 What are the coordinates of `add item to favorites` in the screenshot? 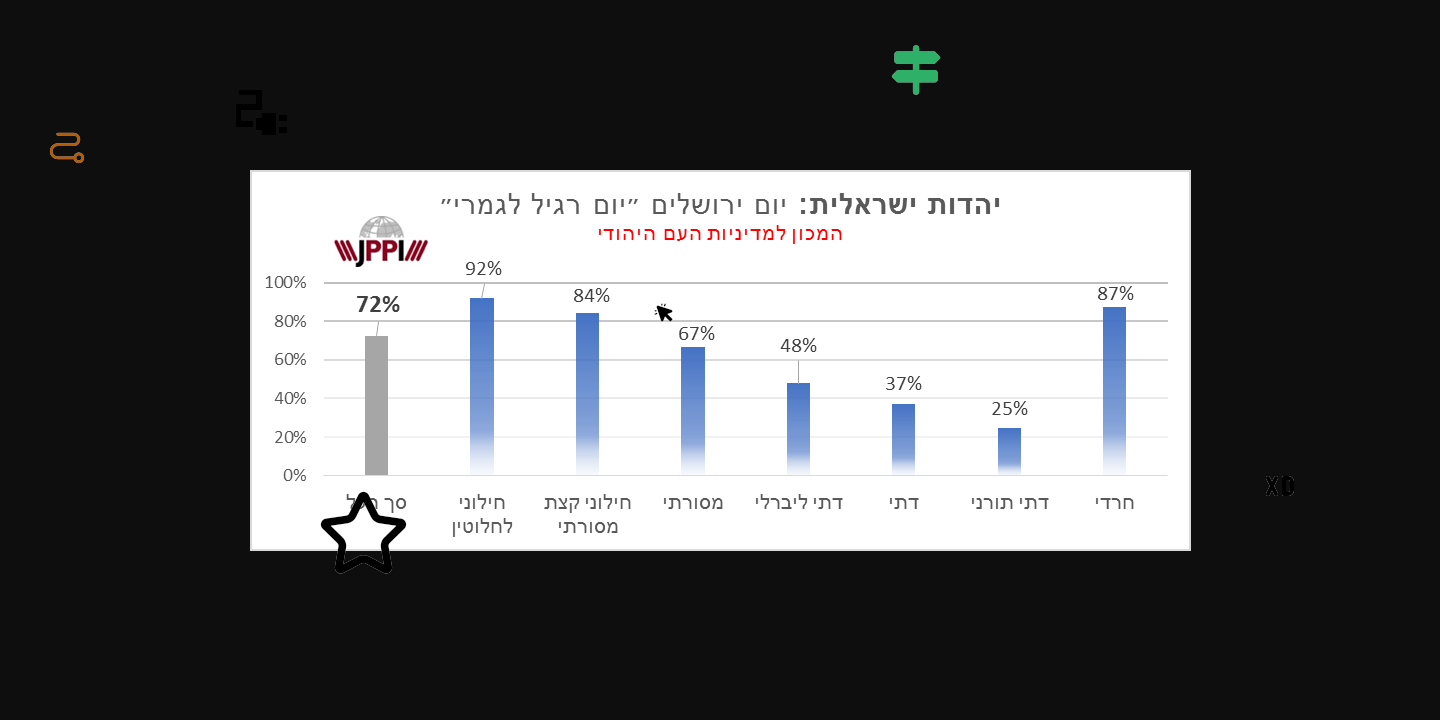 It's located at (363, 534).